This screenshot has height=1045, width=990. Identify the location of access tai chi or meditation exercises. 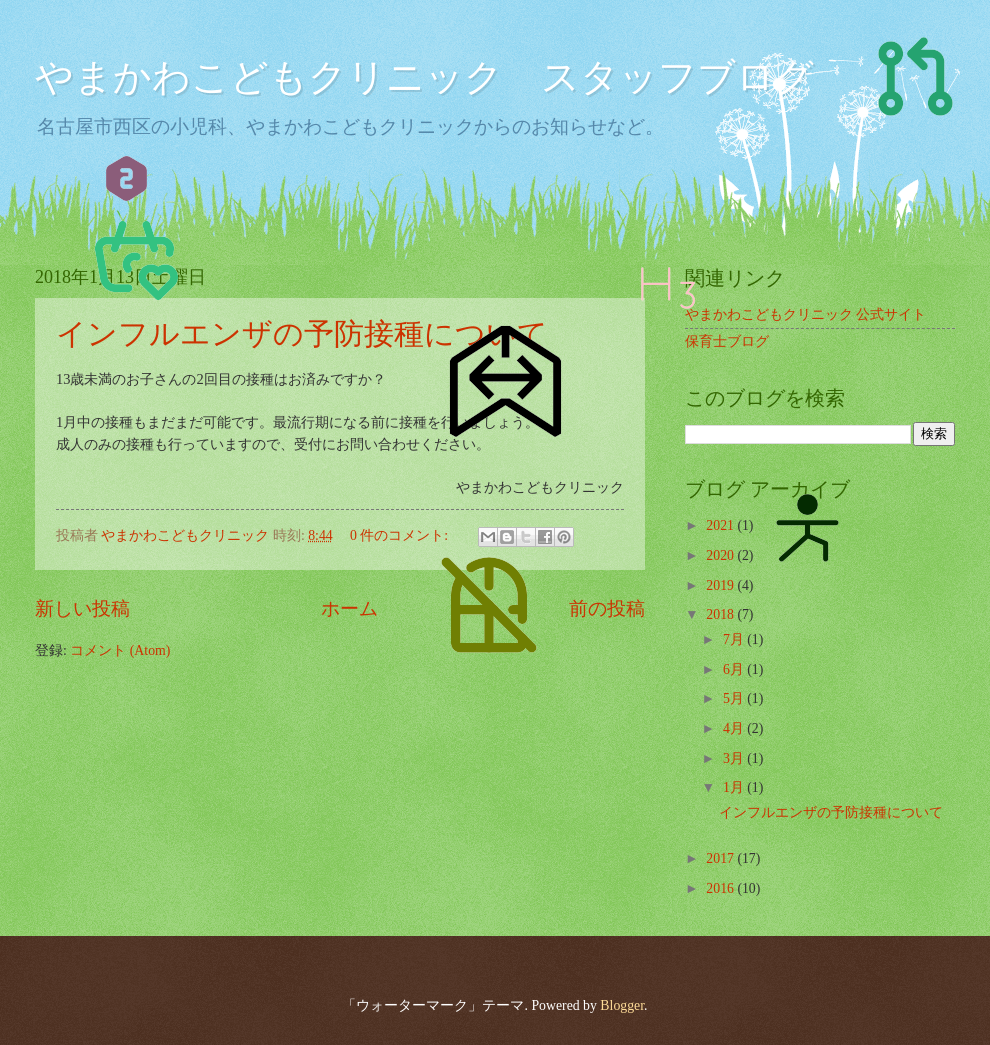
(807, 530).